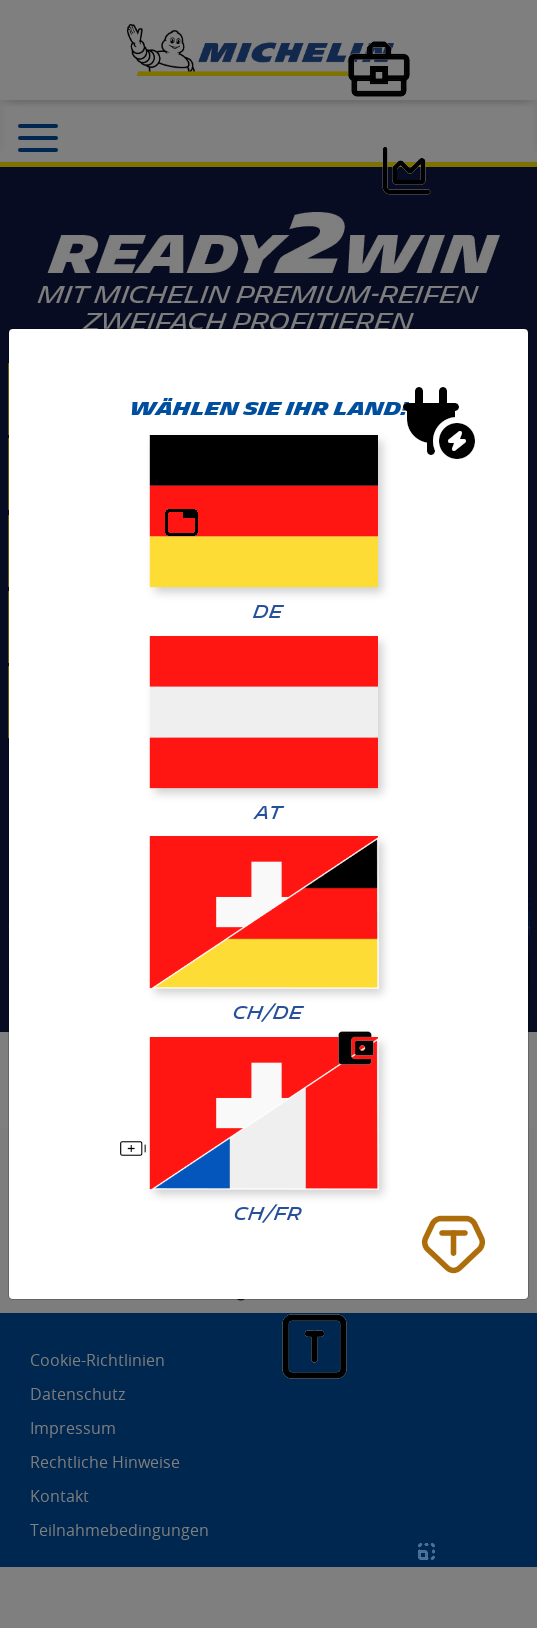 This screenshot has width=537, height=1628. I want to click on resize an element or window, so click(426, 1551).